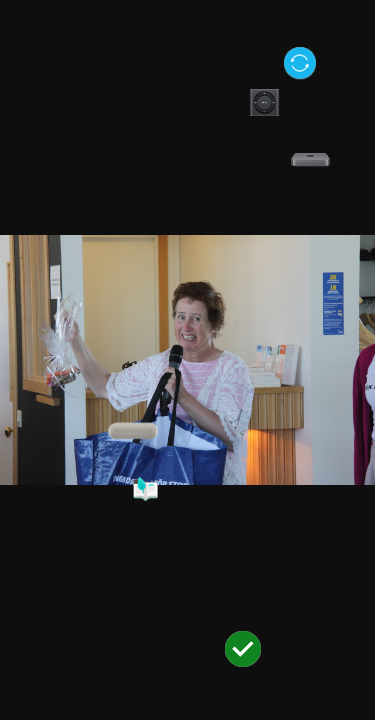 The height and width of the screenshot is (720, 375). Describe the element at coordinates (300, 63) in the screenshot. I see `indicates content is currently syncing` at that location.